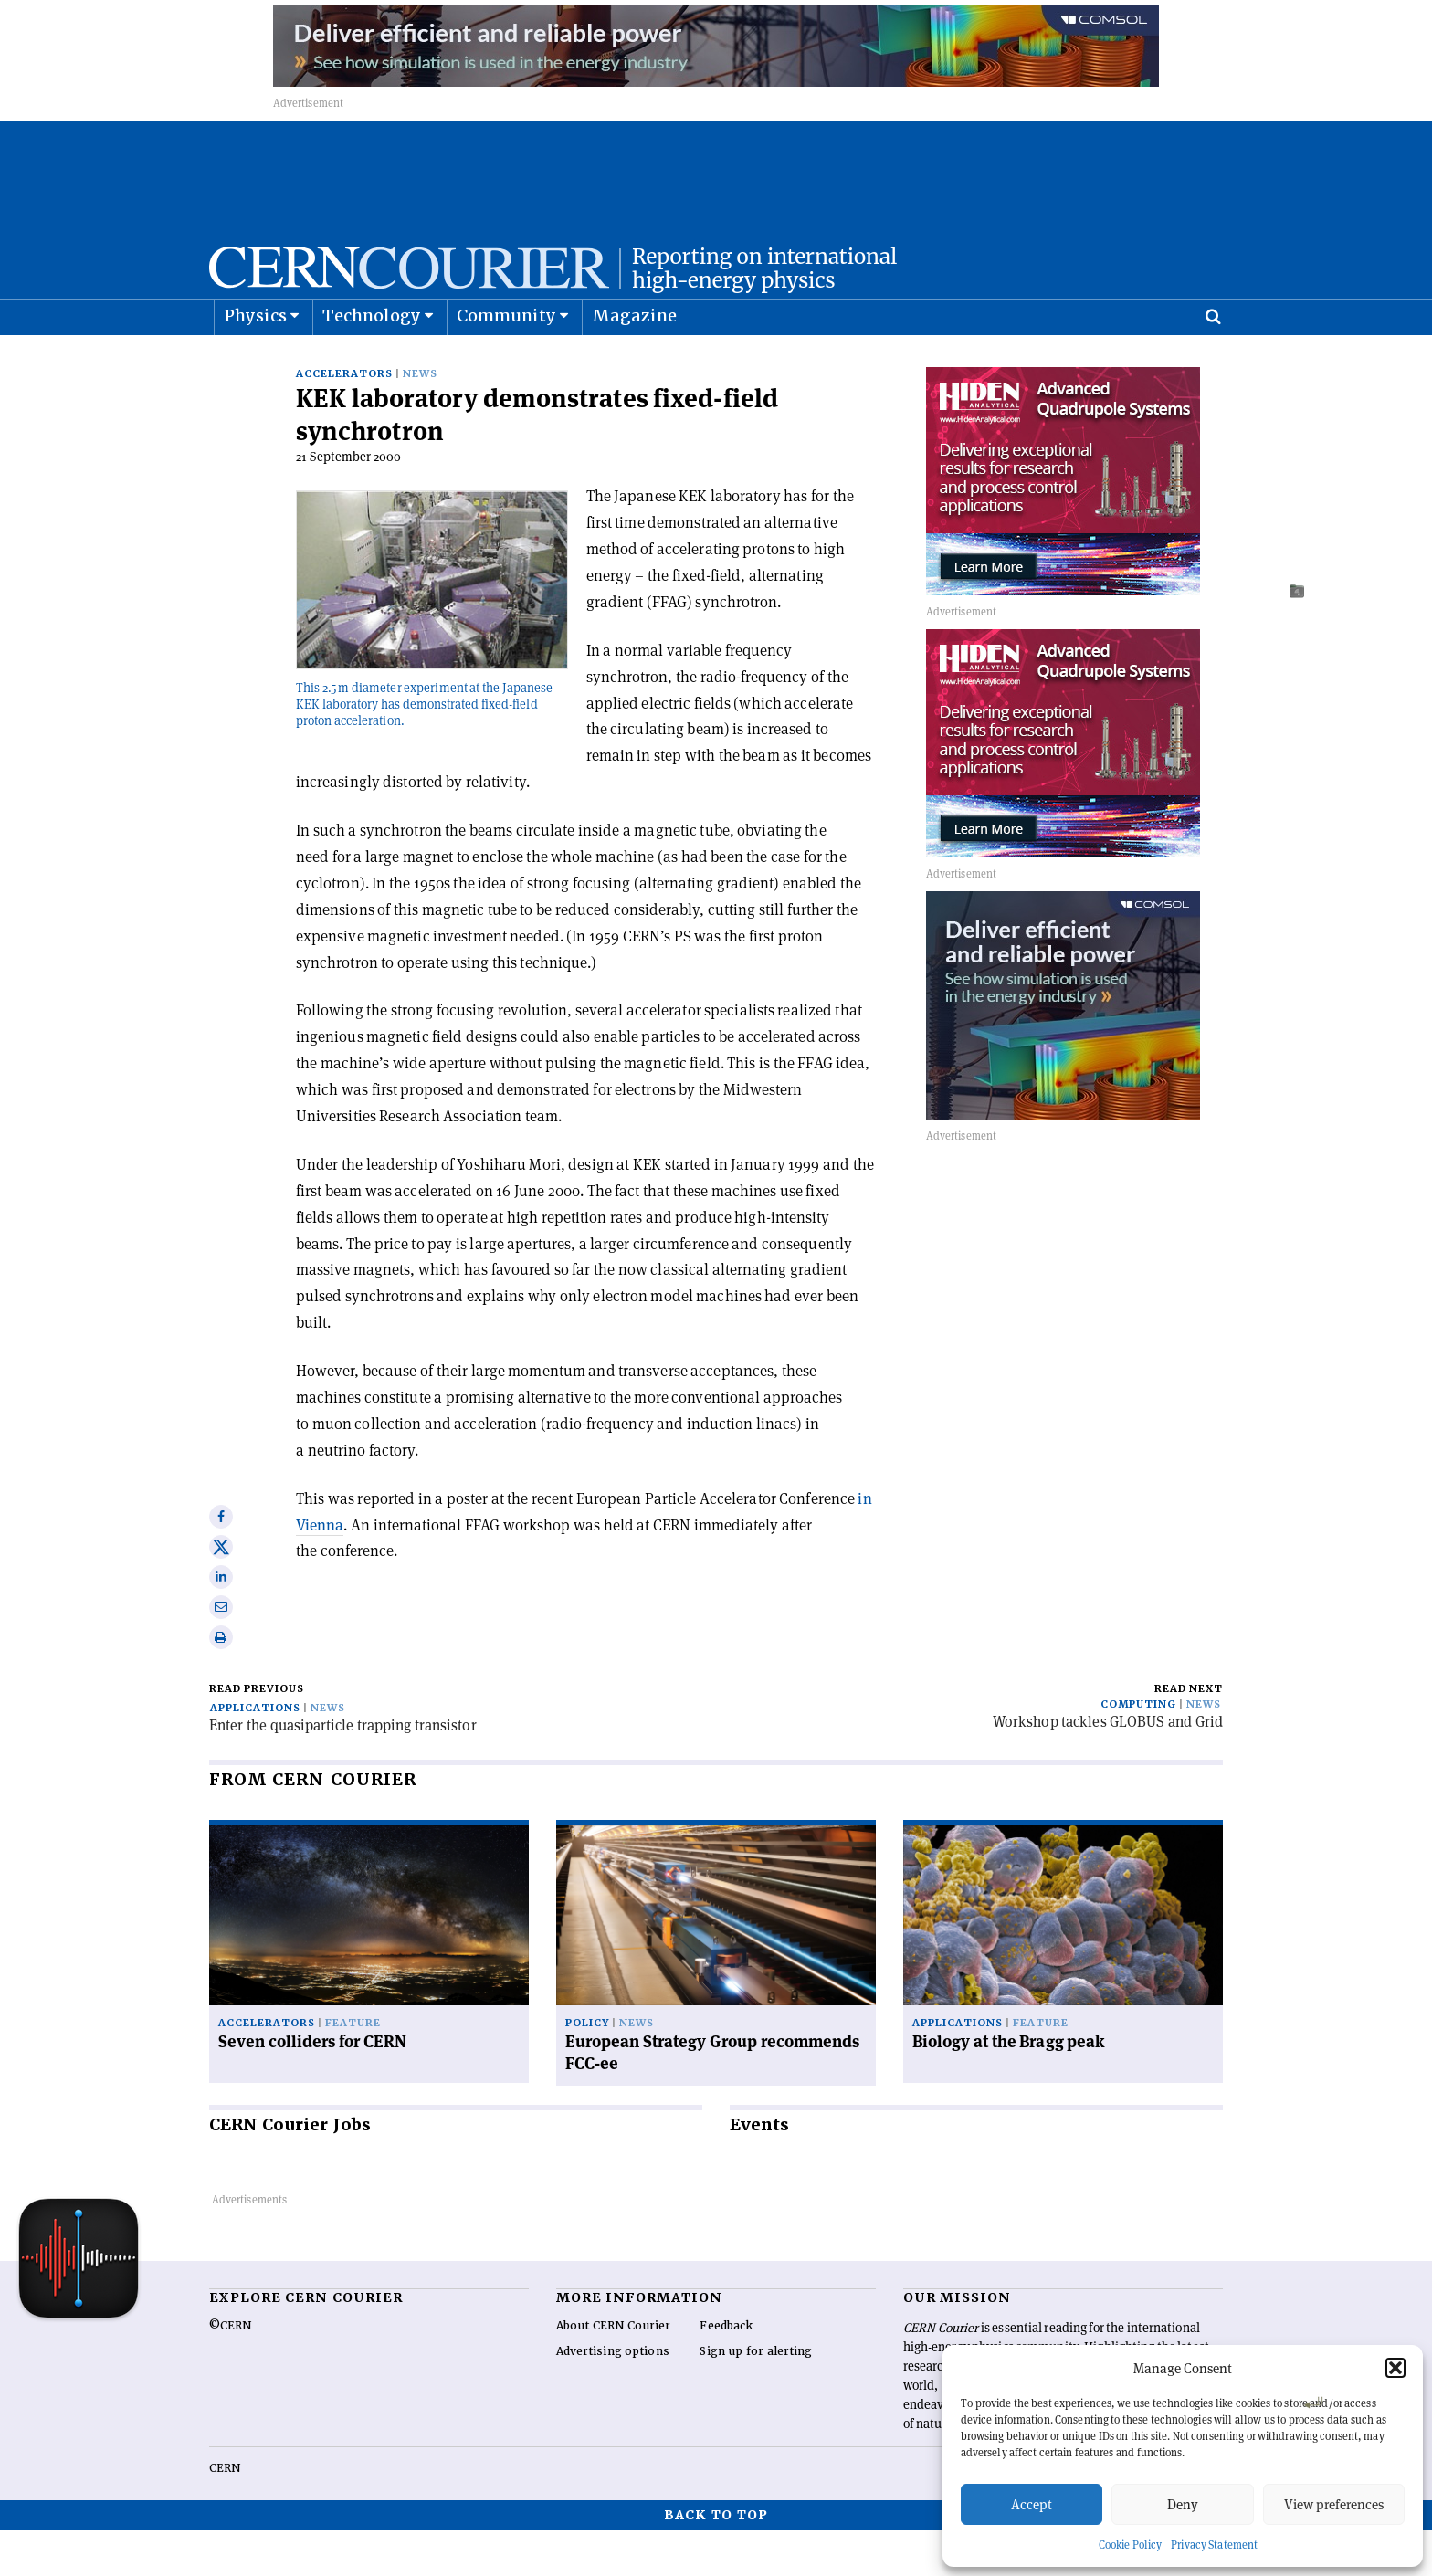  I want to click on open voice memos app, so click(79, 2258).